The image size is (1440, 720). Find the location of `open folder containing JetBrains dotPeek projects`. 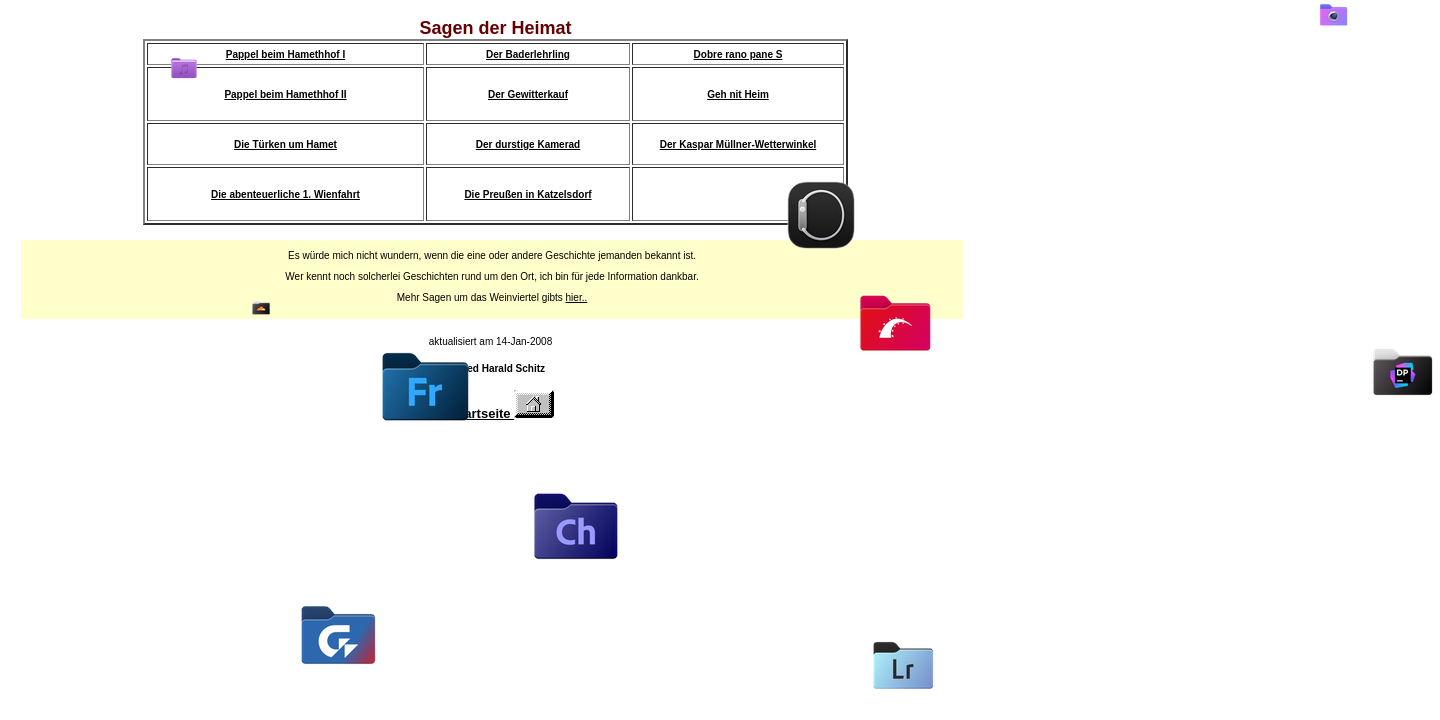

open folder containing JetBrains dotPeek projects is located at coordinates (1402, 373).